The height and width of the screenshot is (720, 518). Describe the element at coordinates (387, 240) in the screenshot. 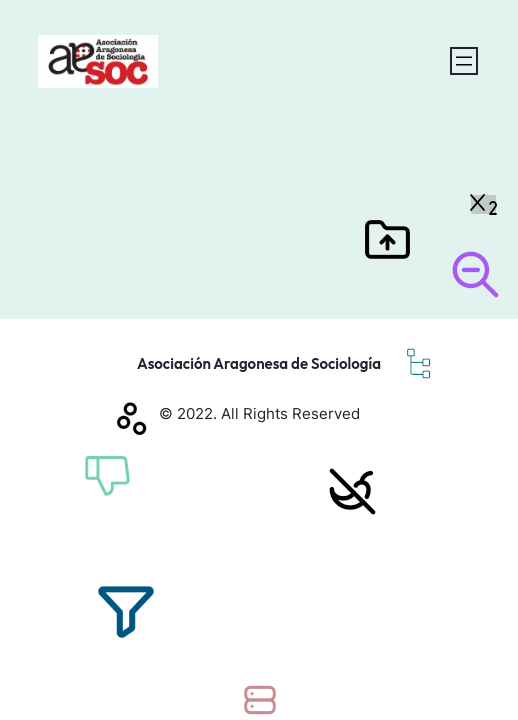

I see `upload files to this folder` at that location.